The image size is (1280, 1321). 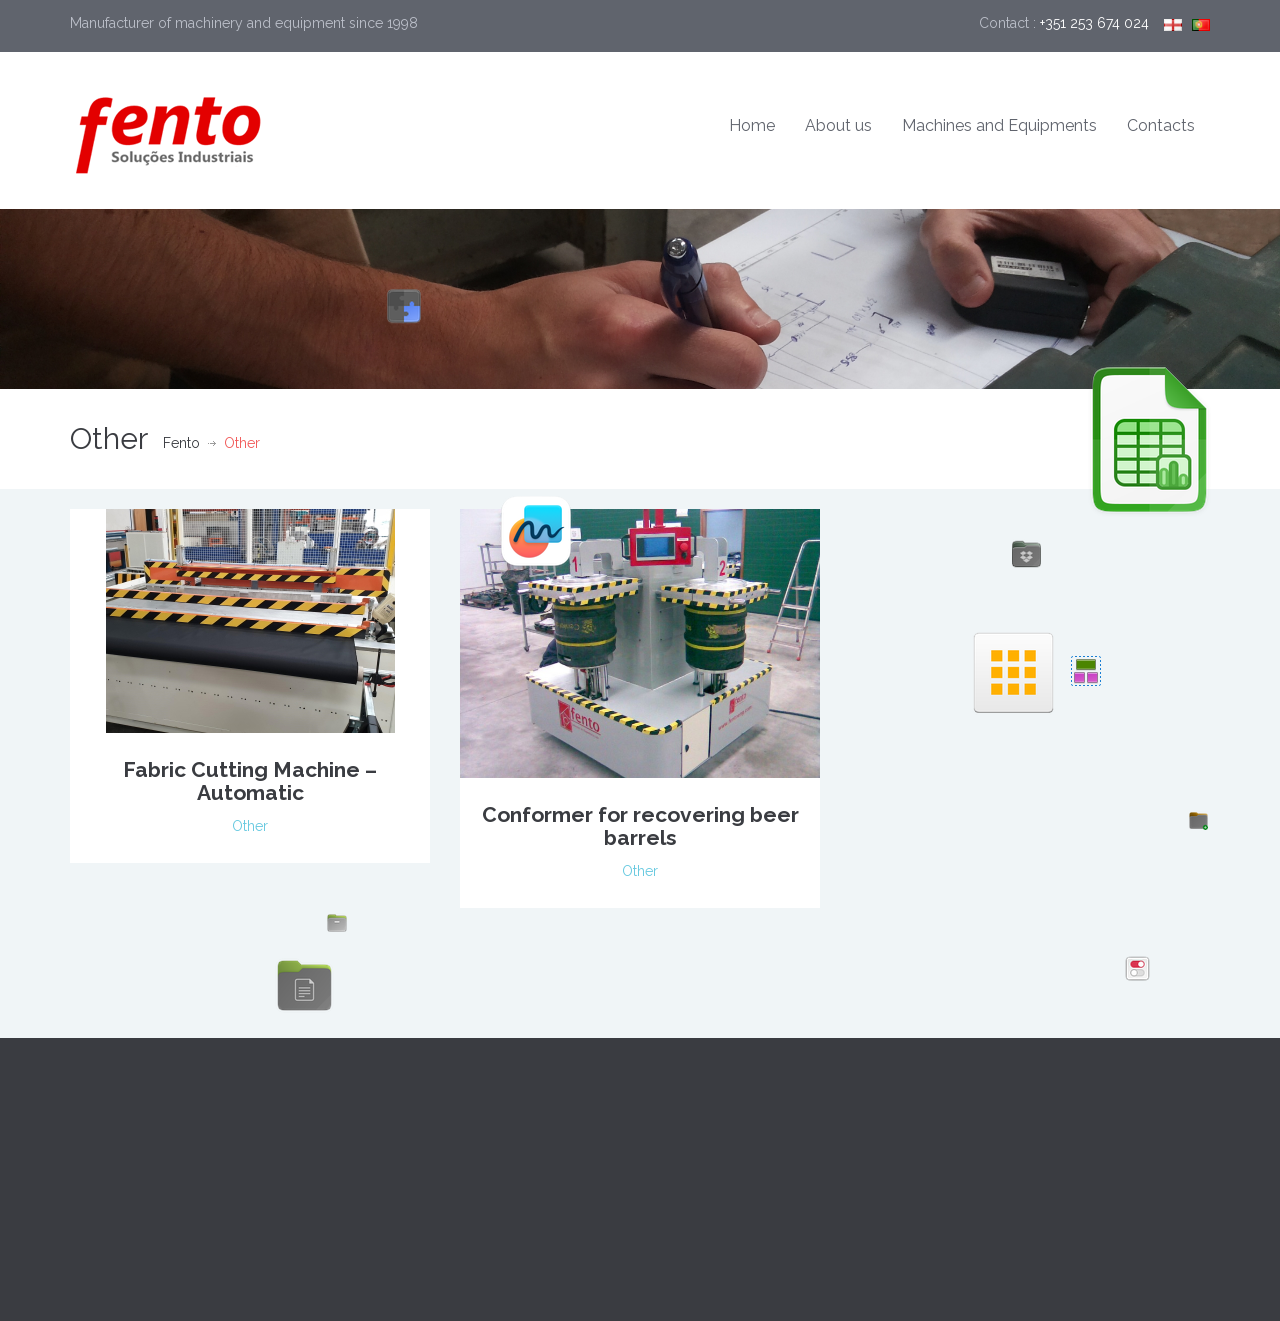 I want to click on view items in grid layout, so click(x=1013, y=672).